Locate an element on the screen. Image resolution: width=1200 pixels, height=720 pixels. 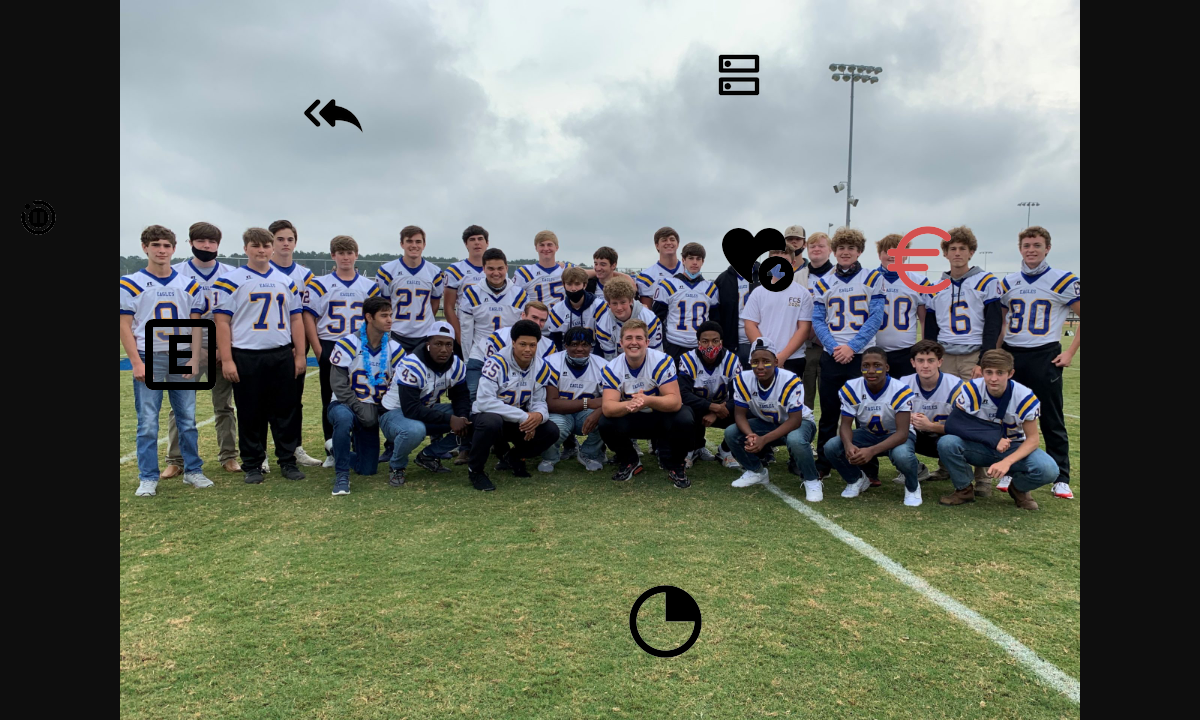
view or select euro currency is located at coordinates (921, 260).